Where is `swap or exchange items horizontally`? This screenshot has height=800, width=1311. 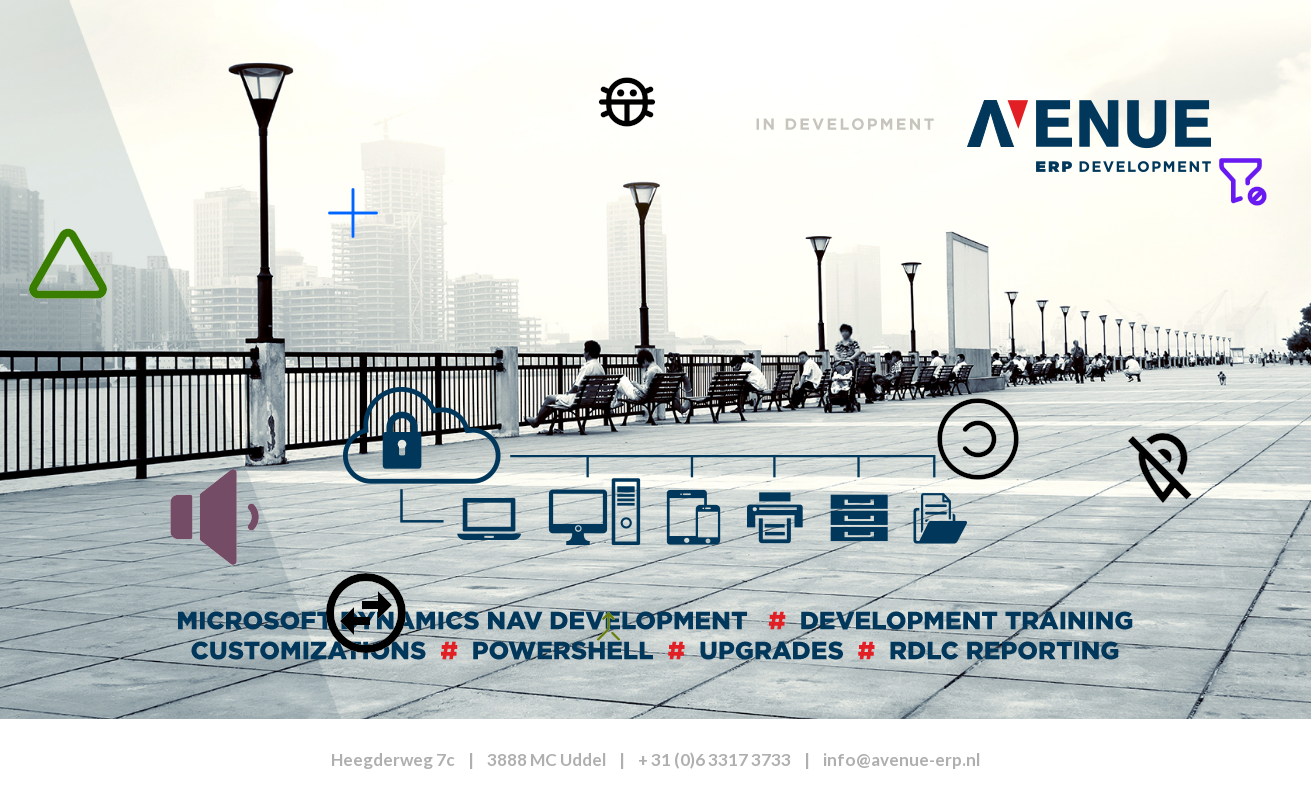 swap or exchange items horizontally is located at coordinates (366, 613).